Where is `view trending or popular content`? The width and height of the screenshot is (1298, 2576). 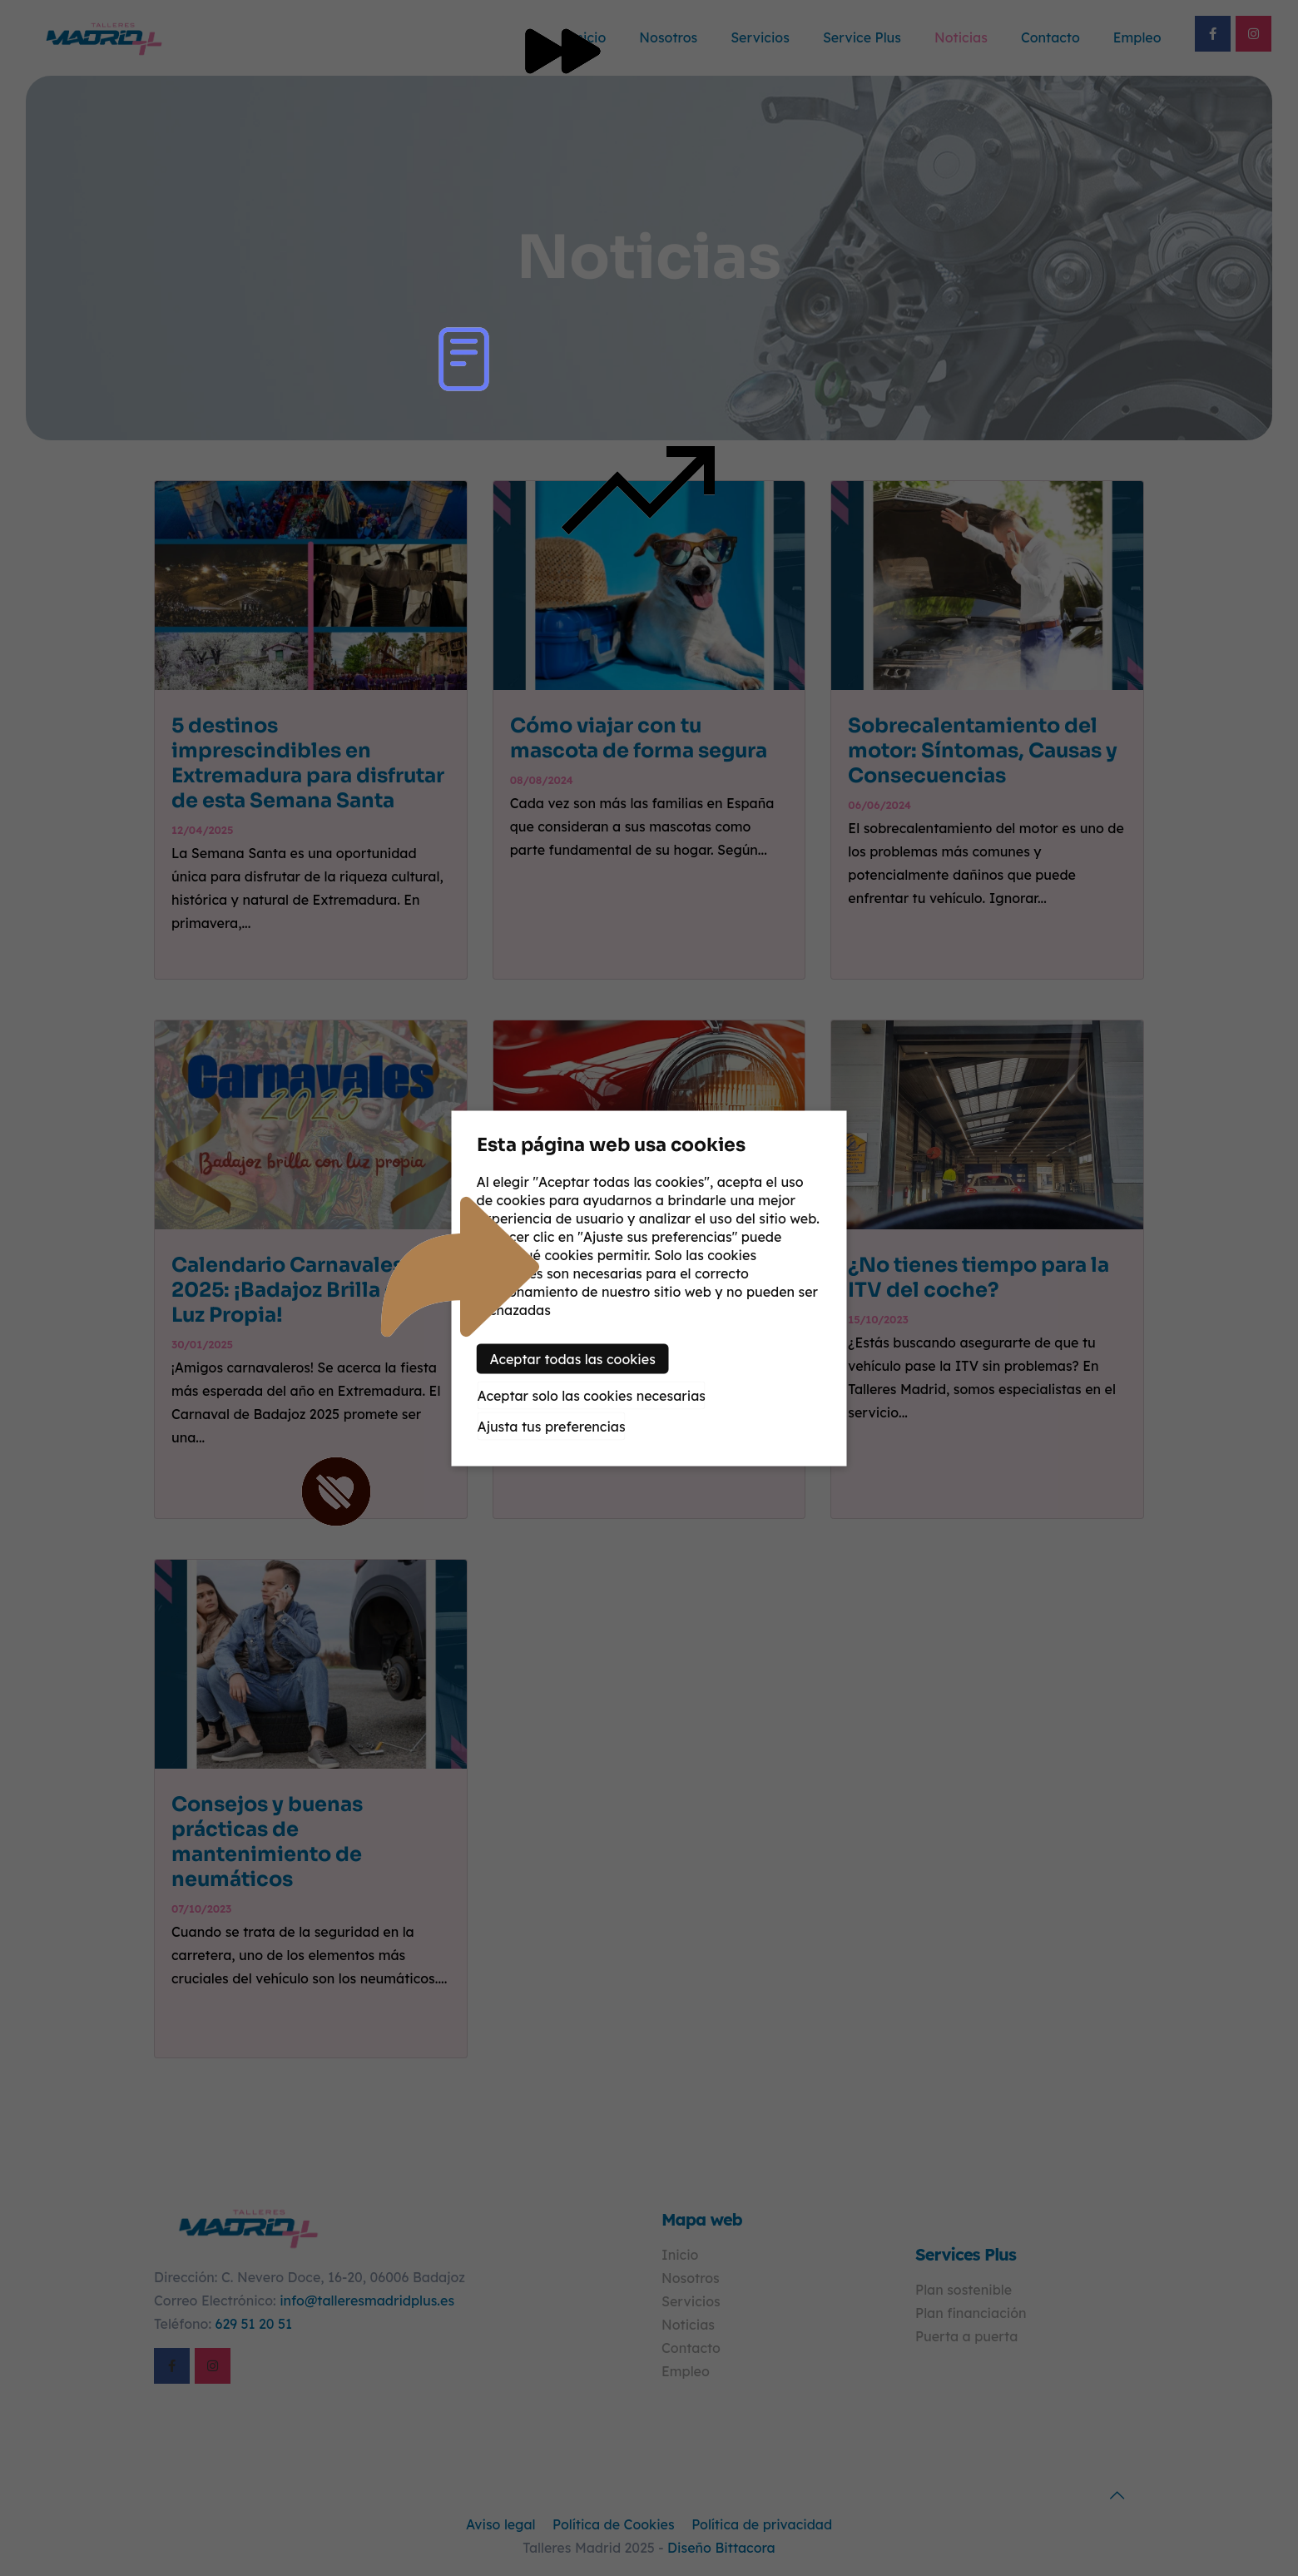 view trending or popular content is located at coordinates (639, 489).